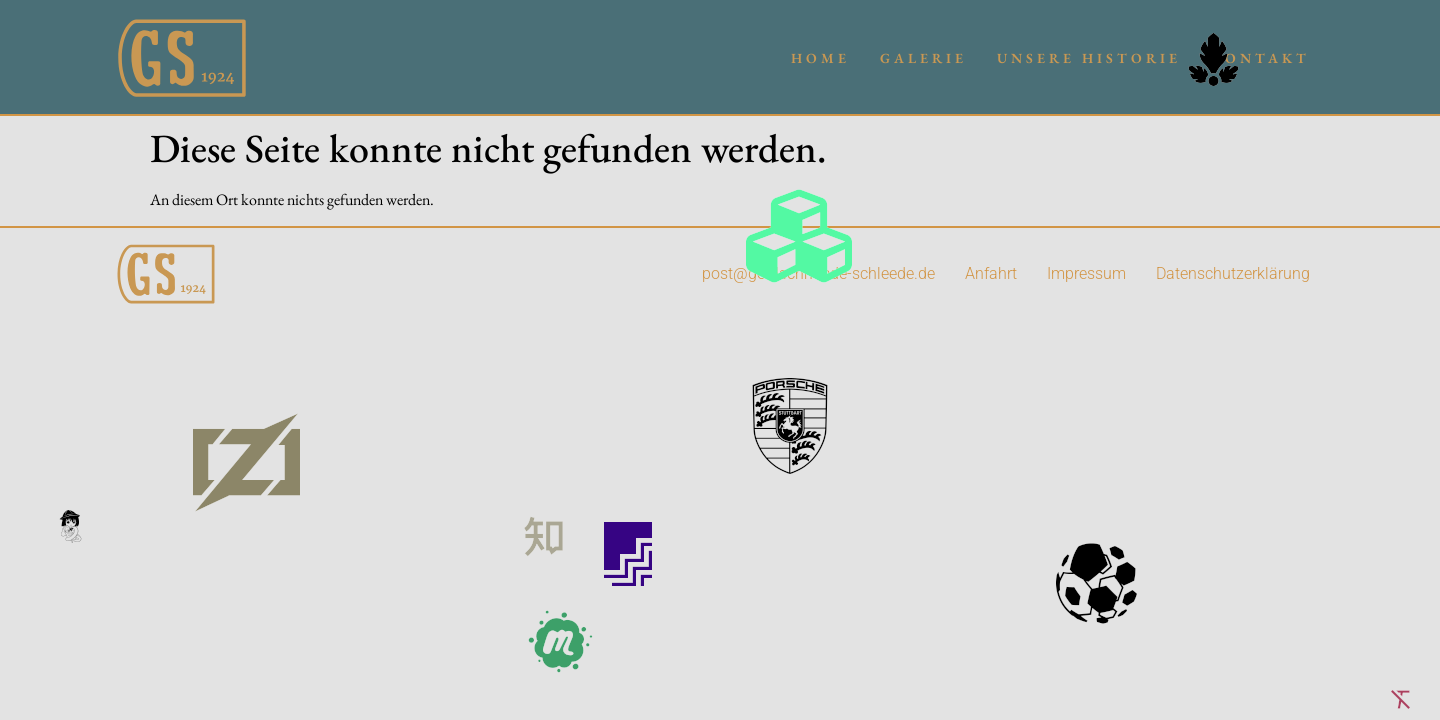  What do you see at coordinates (1400, 699) in the screenshot?
I see `clear text formatting` at bounding box center [1400, 699].